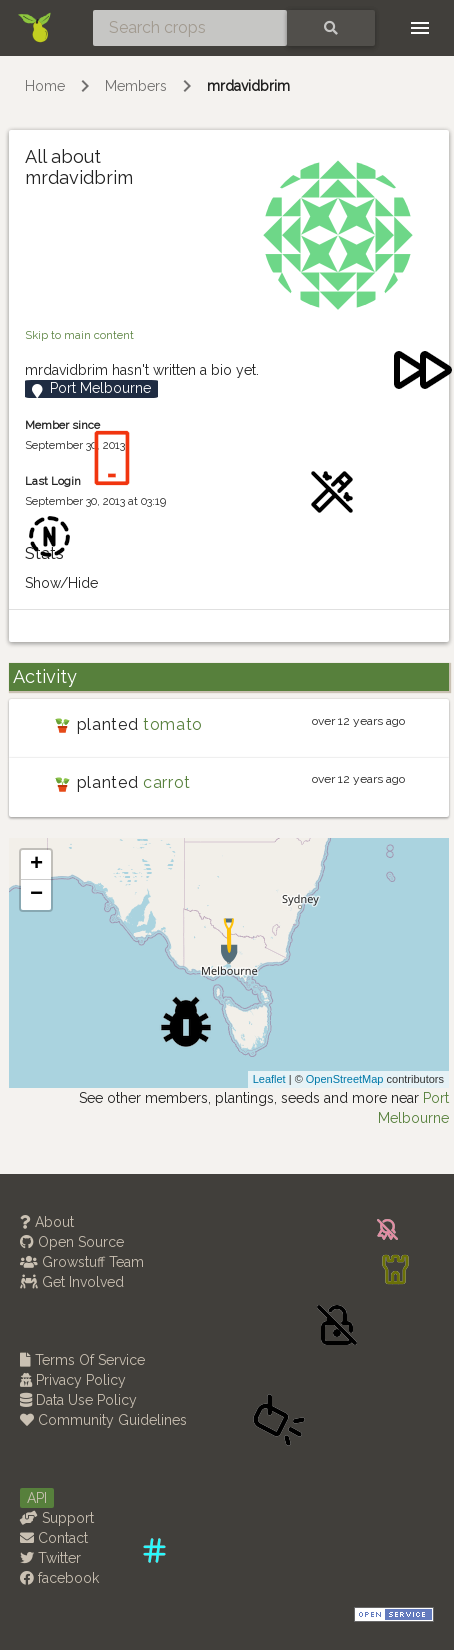  What do you see at coordinates (332, 492) in the screenshot?
I see `disable magic wand or auto-enhance feature` at bounding box center [332, 492].